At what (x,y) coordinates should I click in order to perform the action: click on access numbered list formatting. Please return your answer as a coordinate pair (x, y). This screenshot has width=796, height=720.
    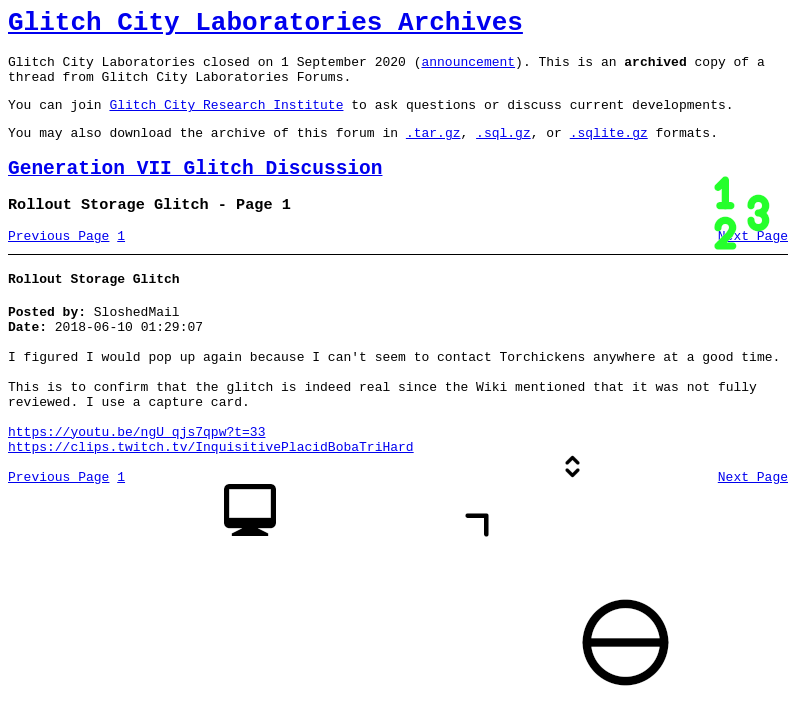
    Looking at the image, I should click on (740, 213).